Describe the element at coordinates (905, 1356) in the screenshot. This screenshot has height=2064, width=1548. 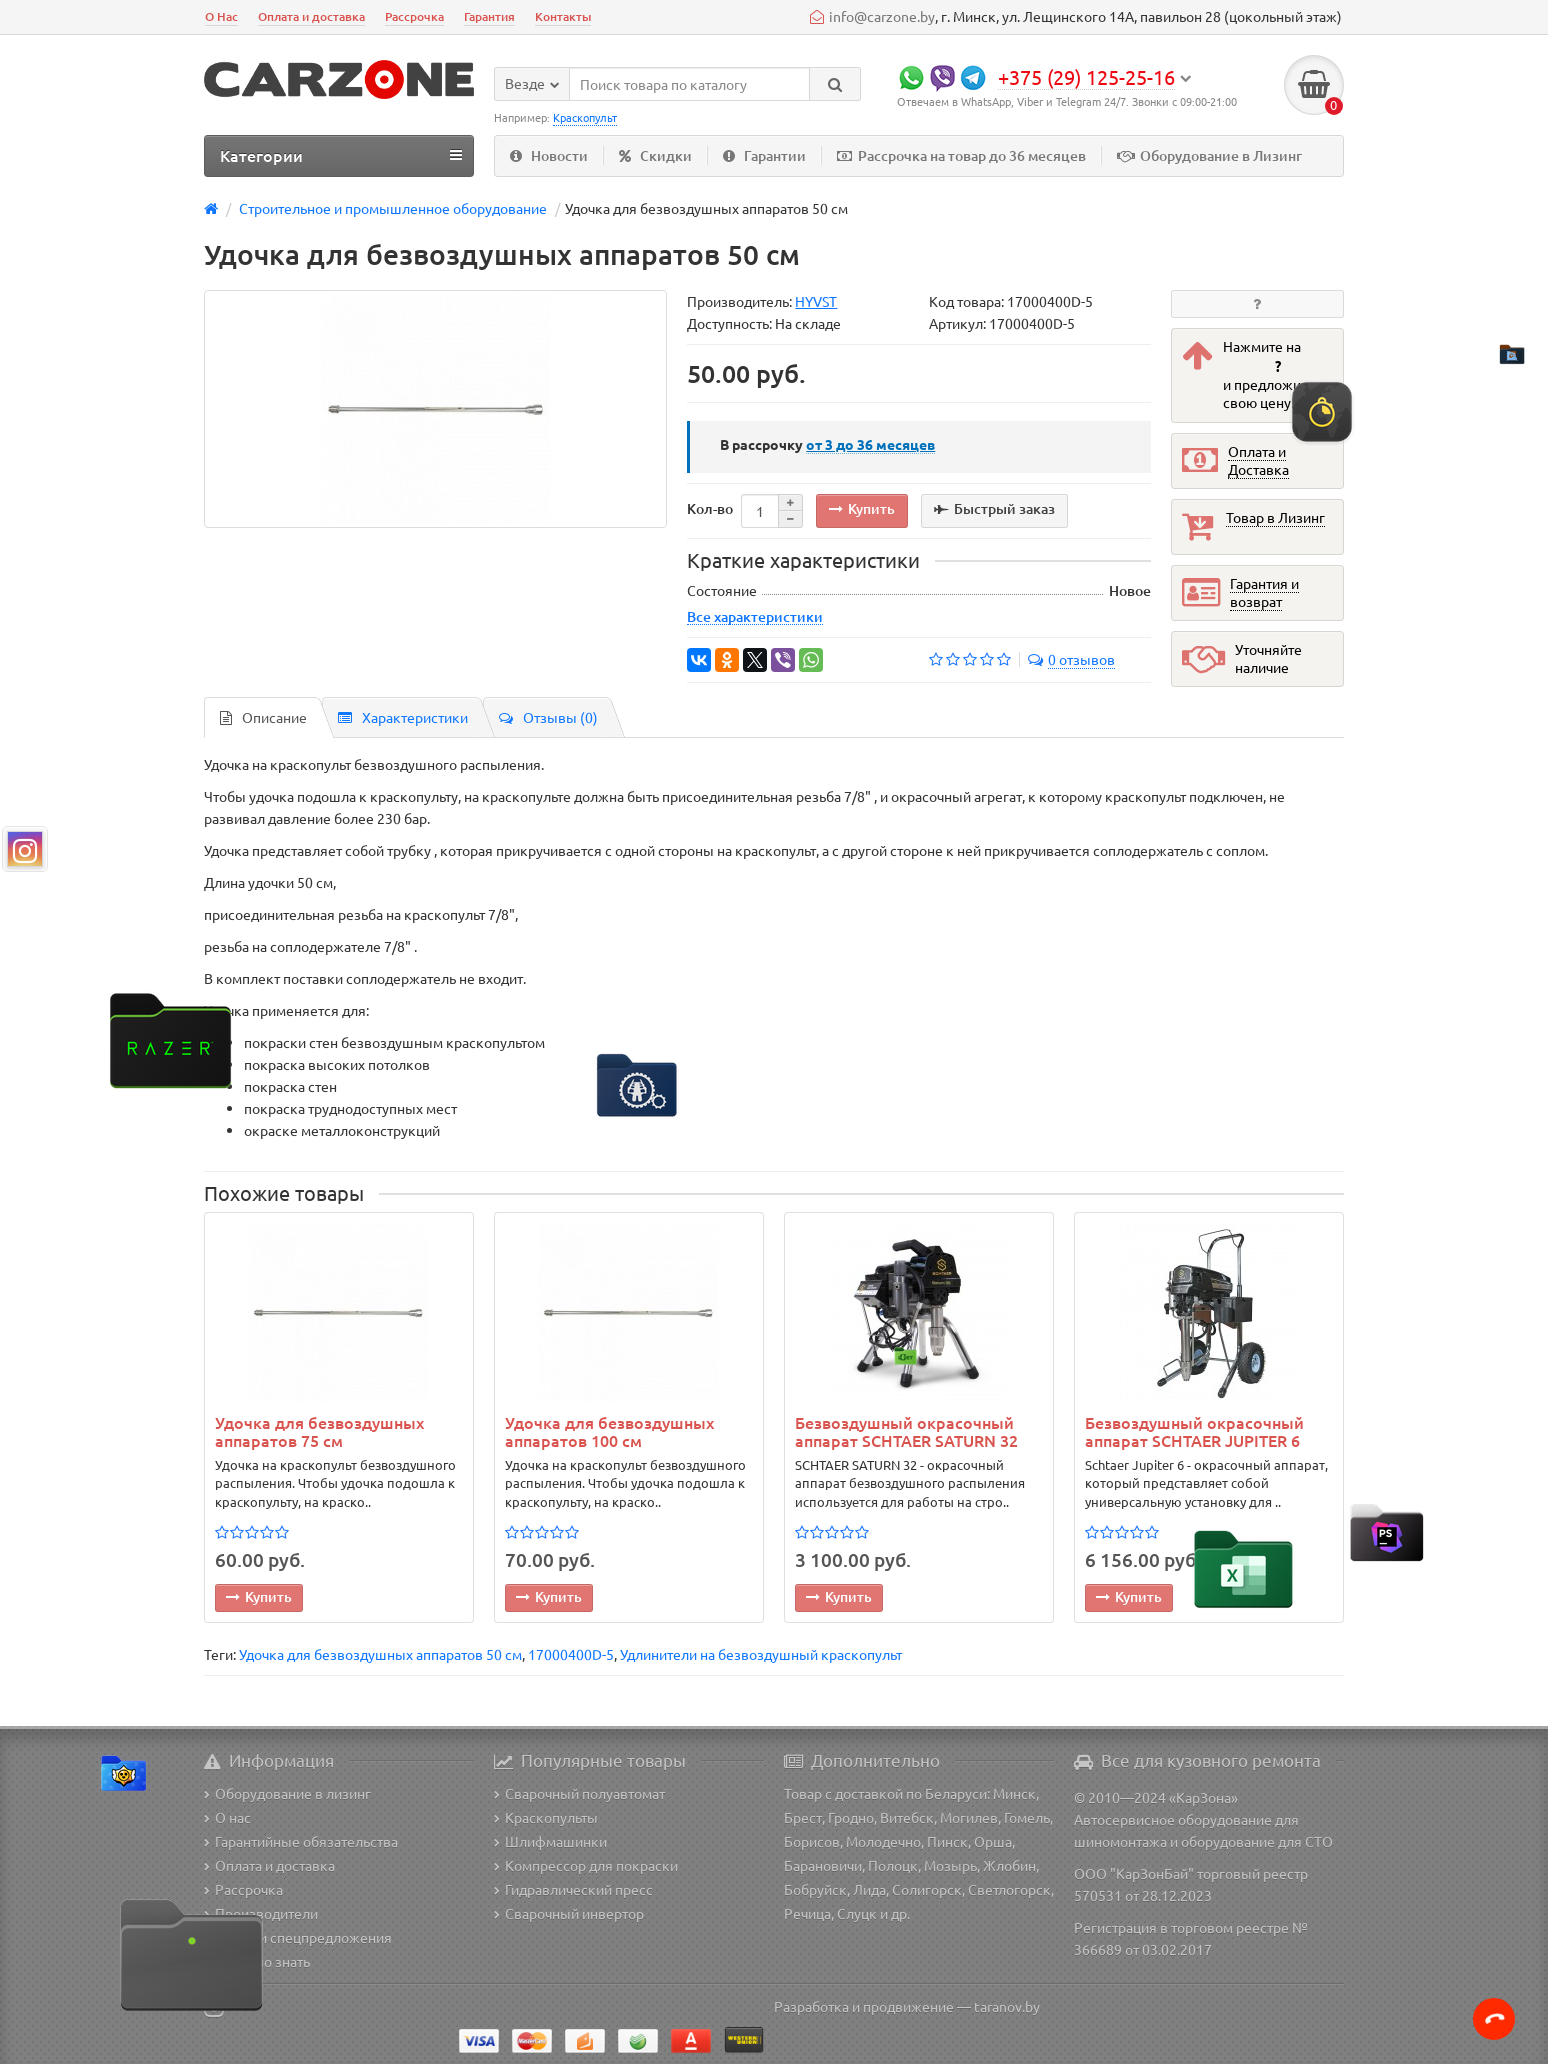
I see `open uGet download manager folder` at that location.